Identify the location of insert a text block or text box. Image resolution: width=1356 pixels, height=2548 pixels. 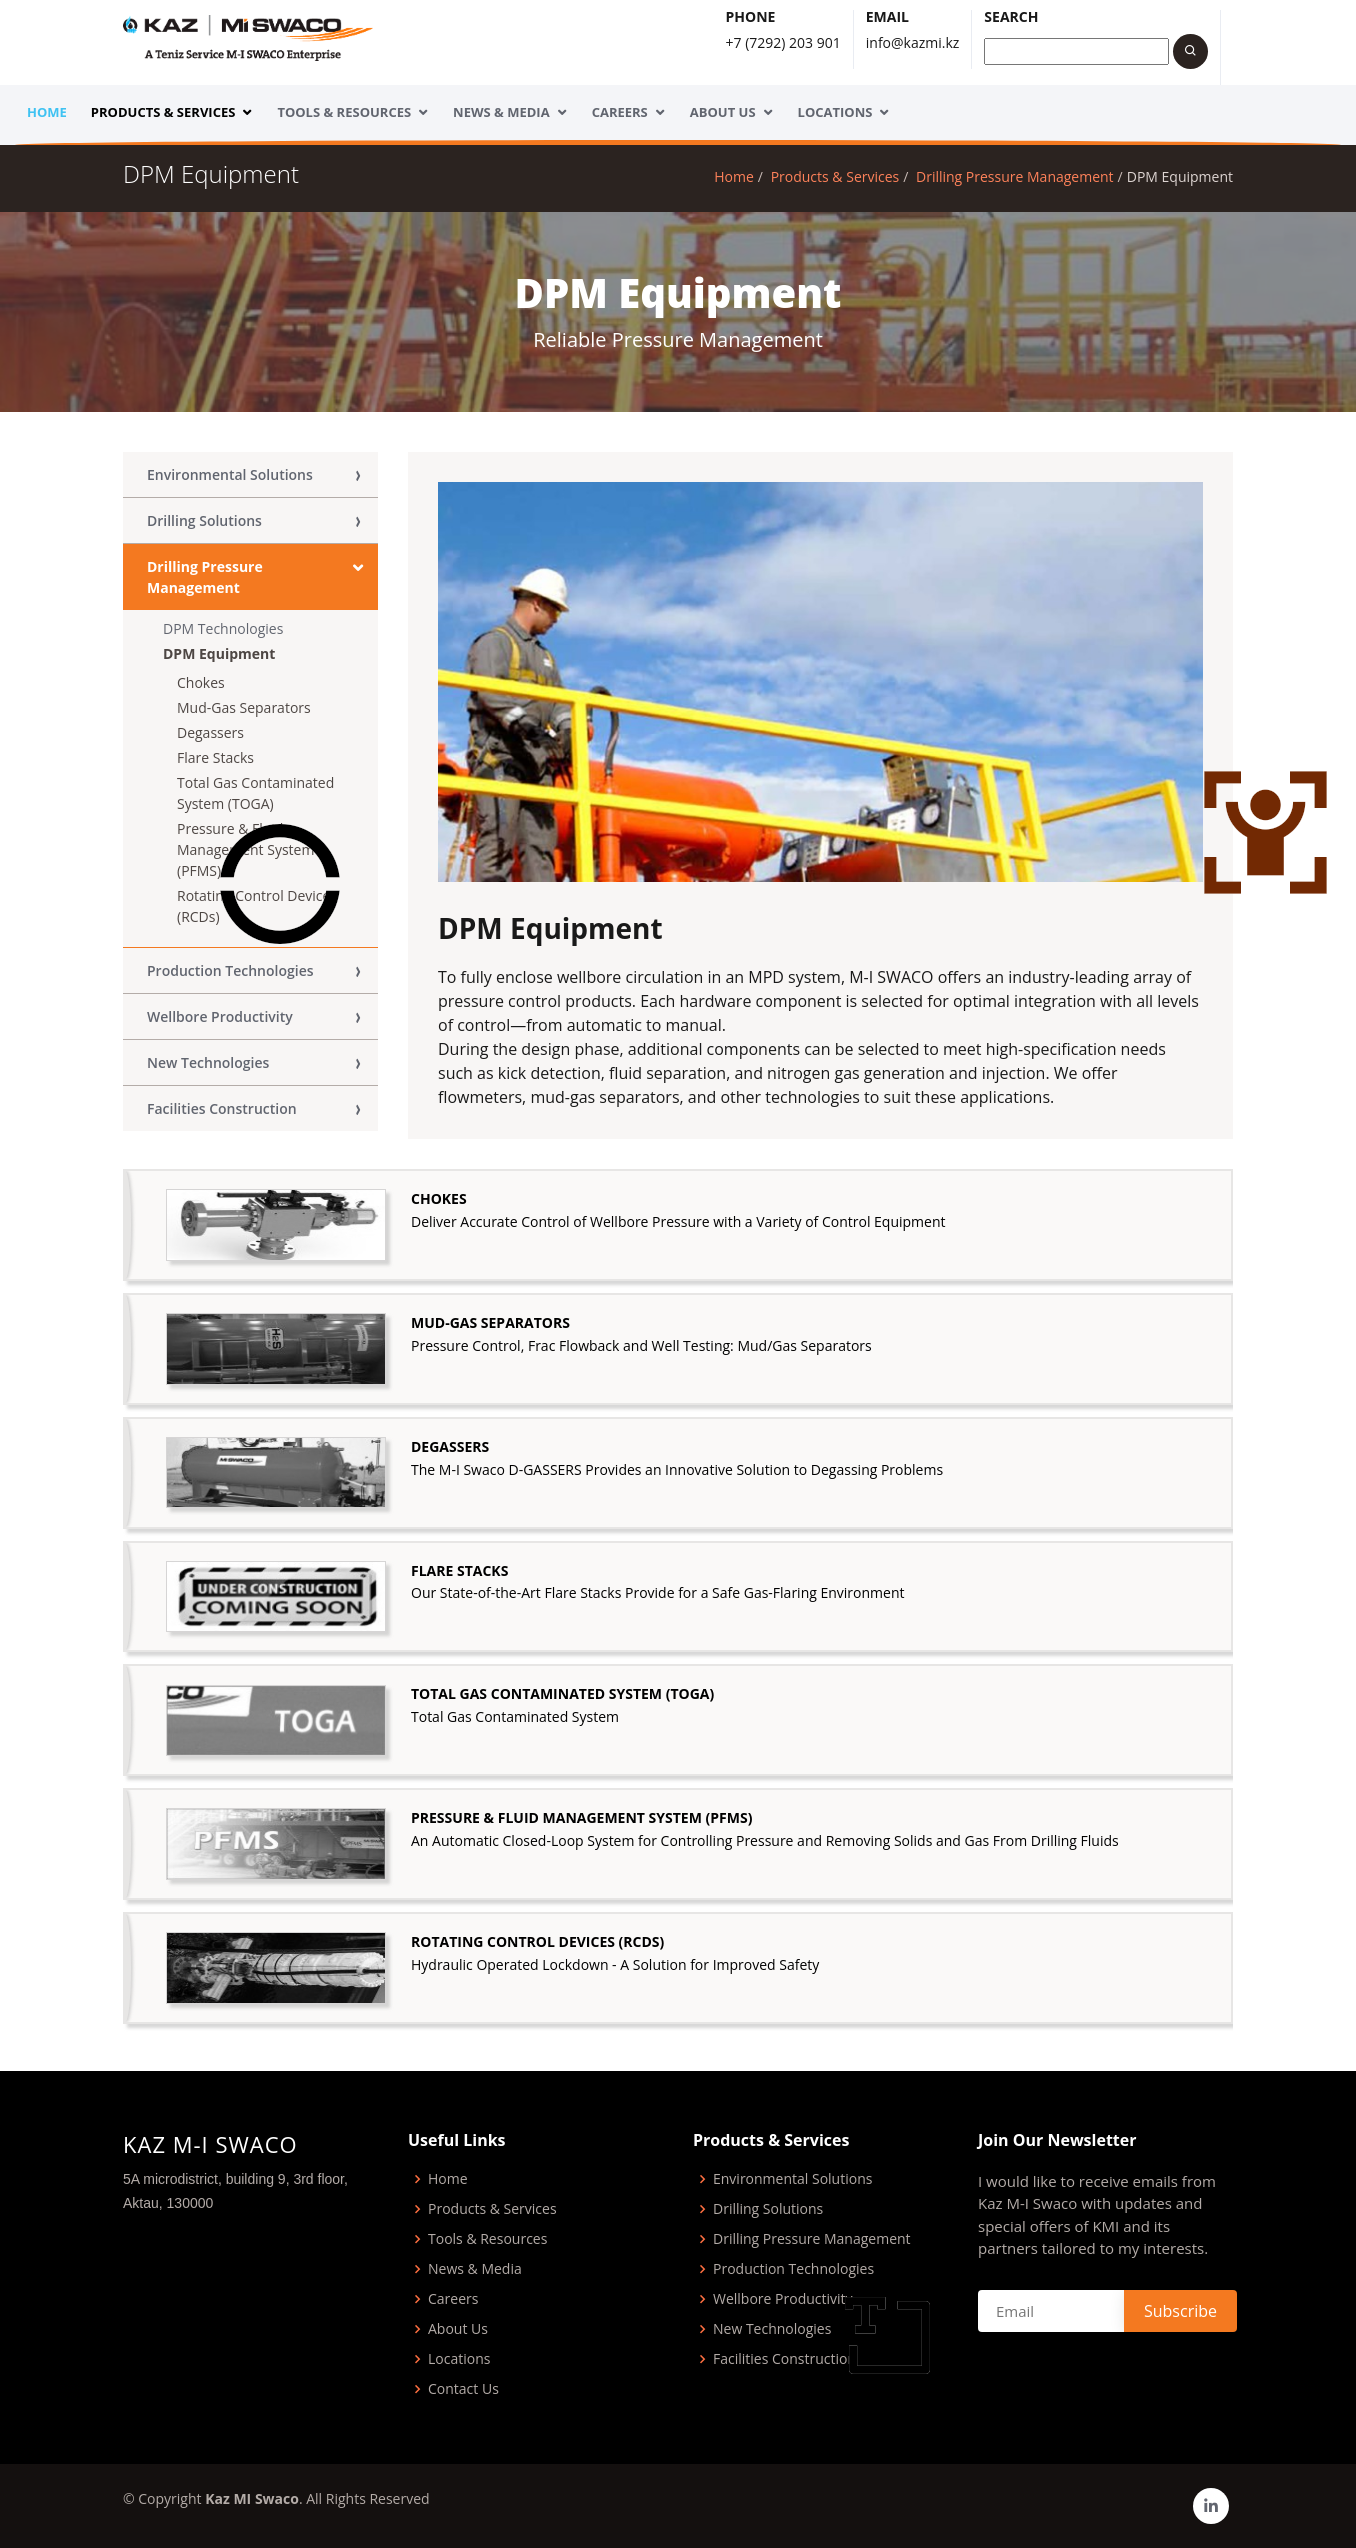
(889, 2337).